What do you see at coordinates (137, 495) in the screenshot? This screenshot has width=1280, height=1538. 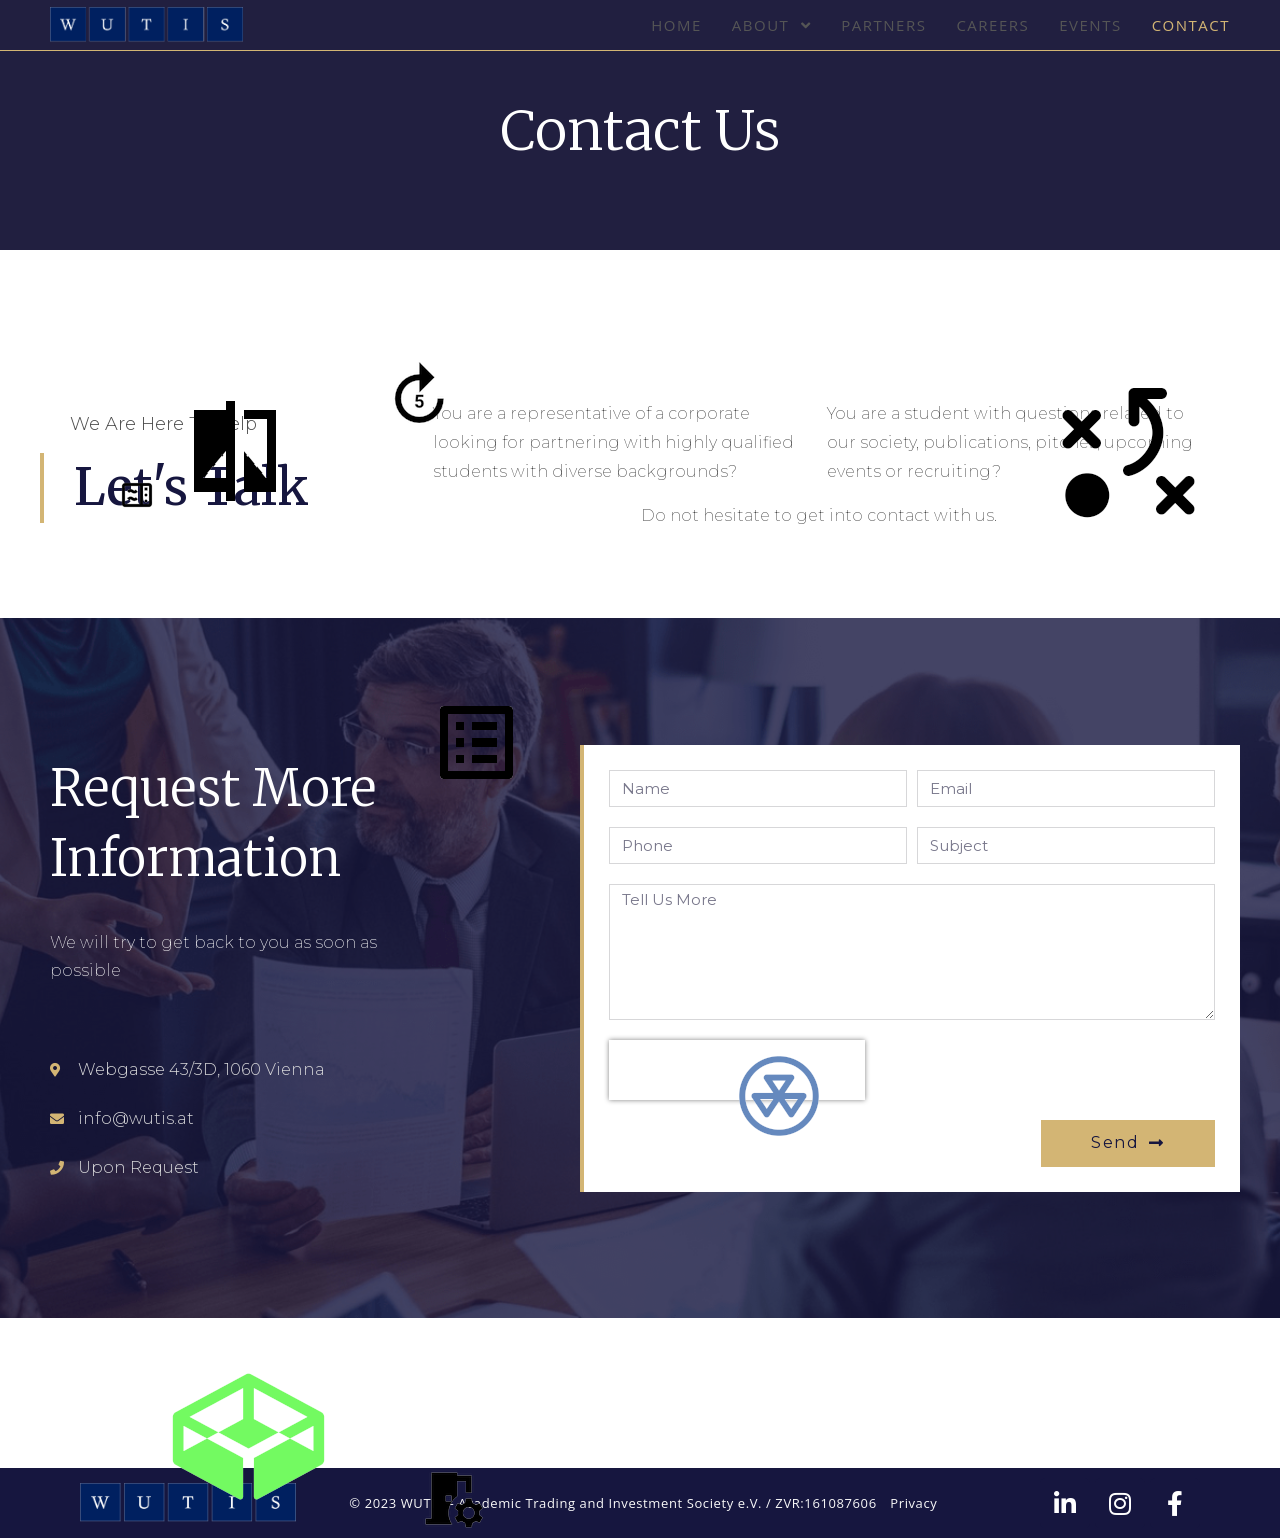 I see `access microwave controls or settings` at bounding box center [137, 495].